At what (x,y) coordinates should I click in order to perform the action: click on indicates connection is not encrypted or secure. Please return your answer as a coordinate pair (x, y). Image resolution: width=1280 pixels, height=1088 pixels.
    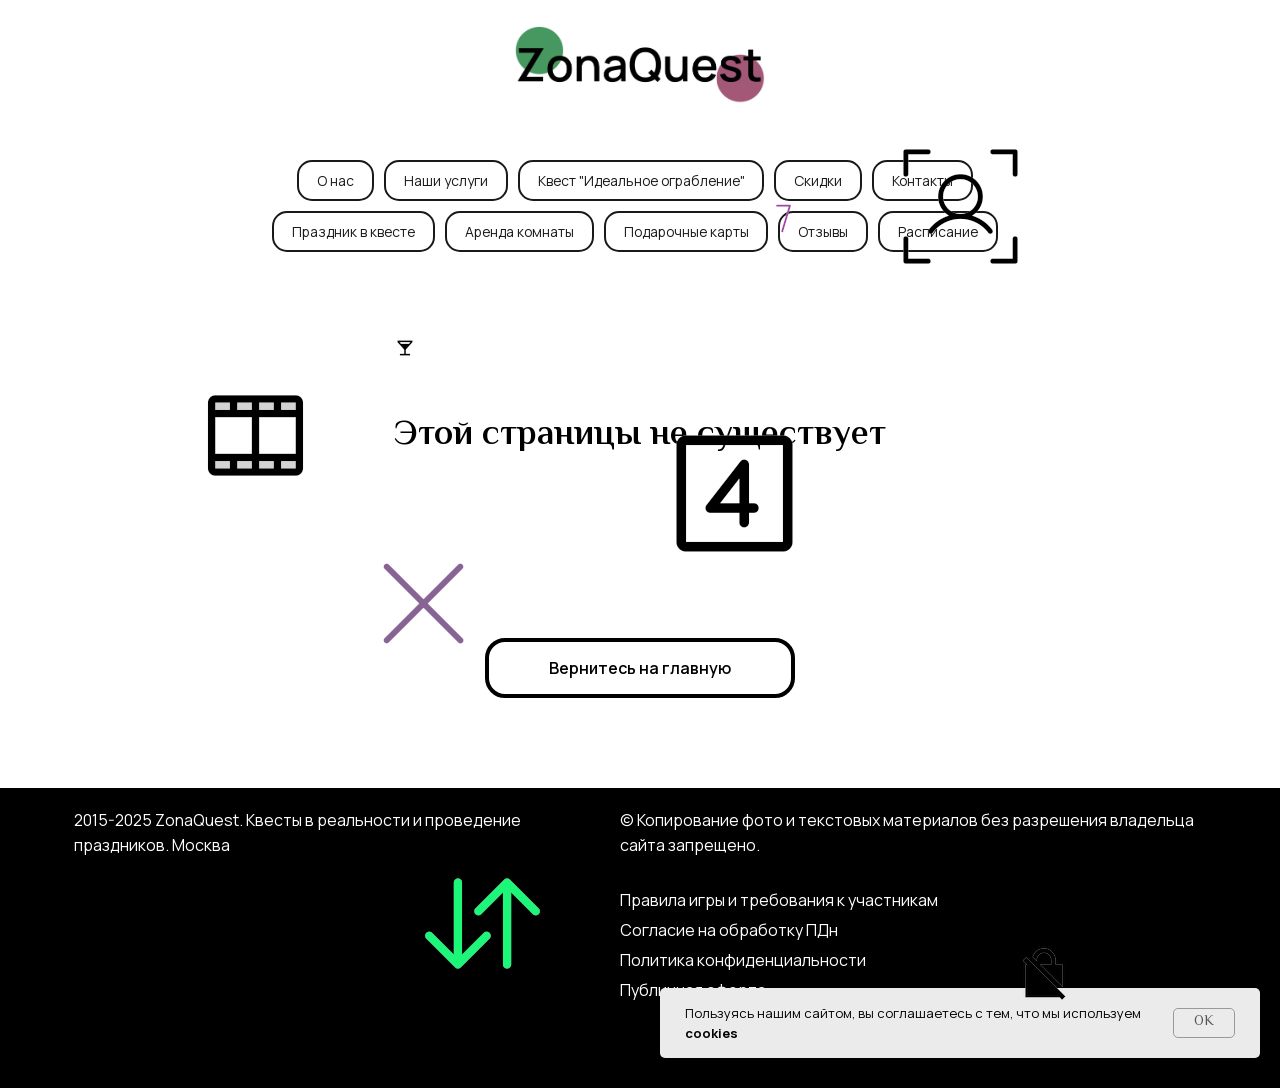
    Looking at the image, I should click on (1044, 974).